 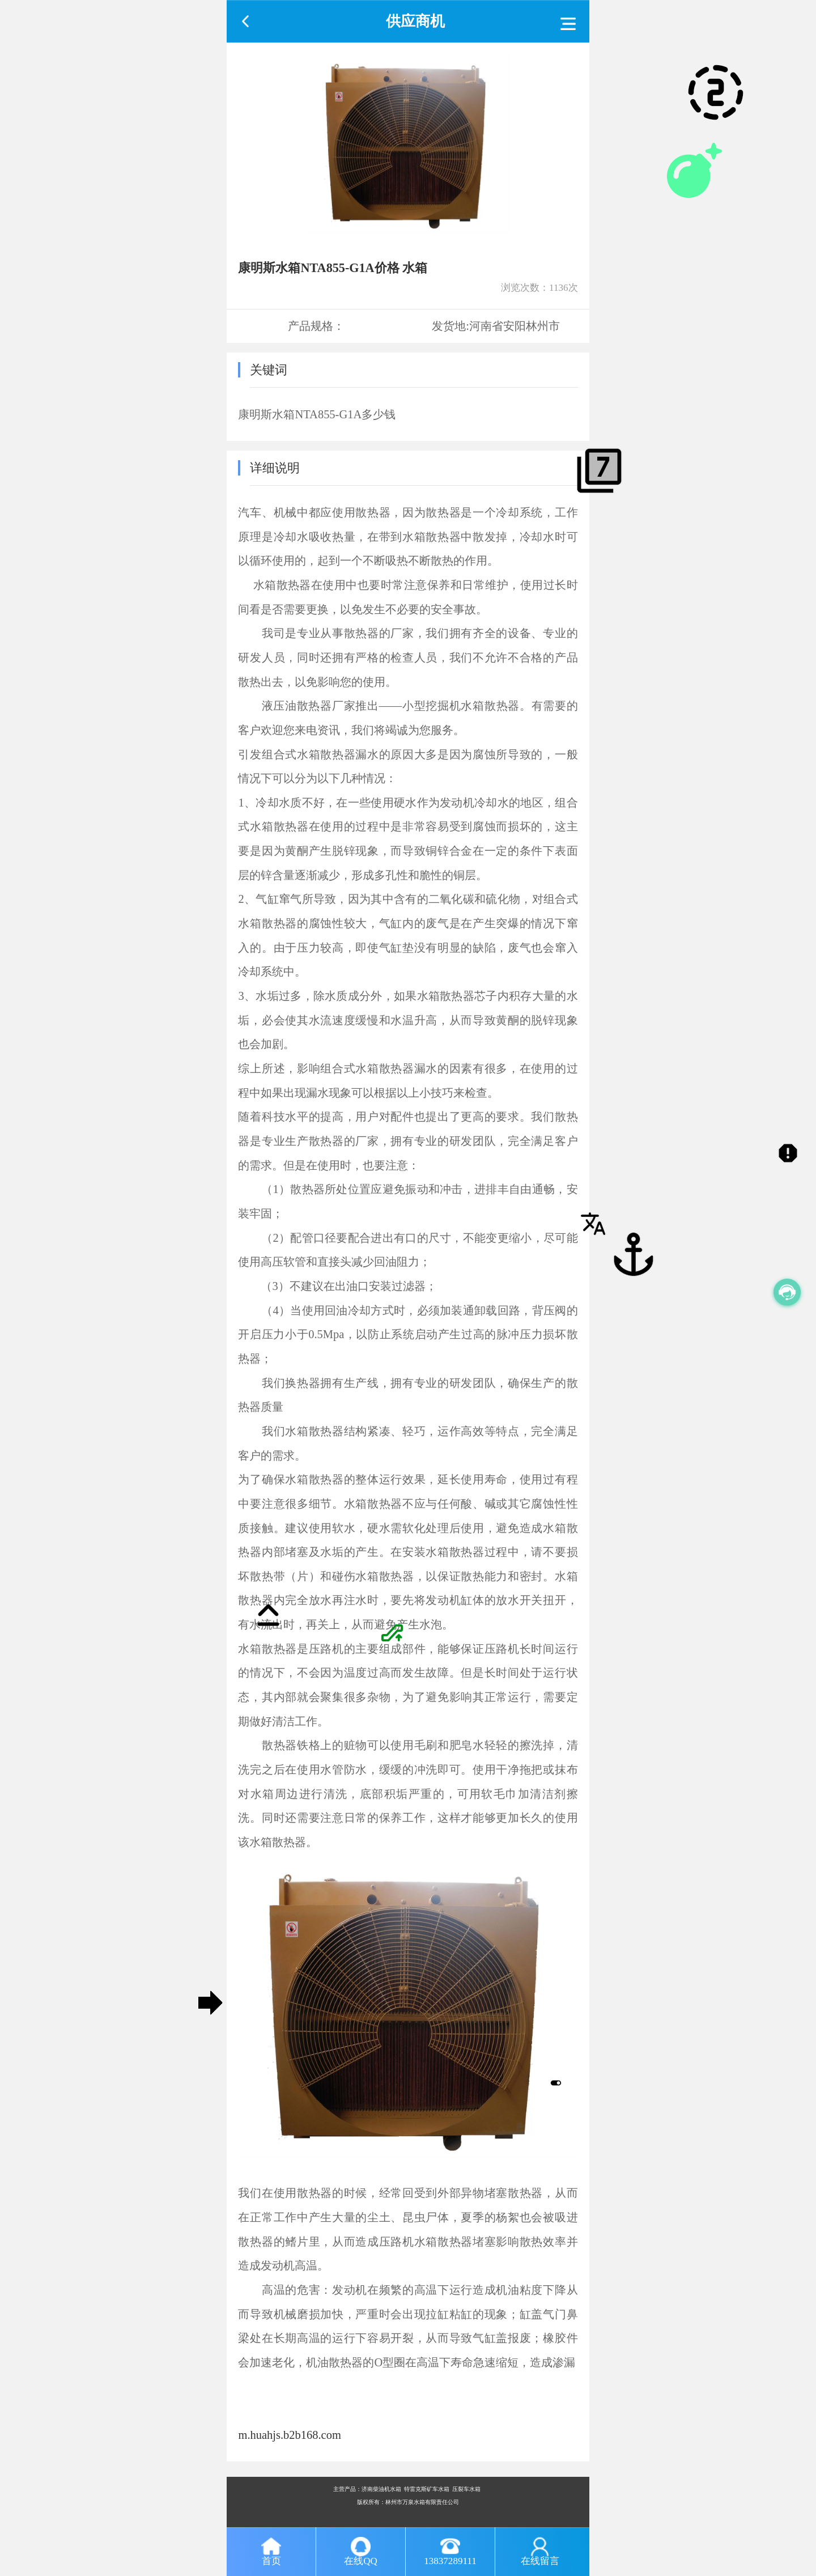 I want to click on translate text to another language, so click(x=593, y=1224).